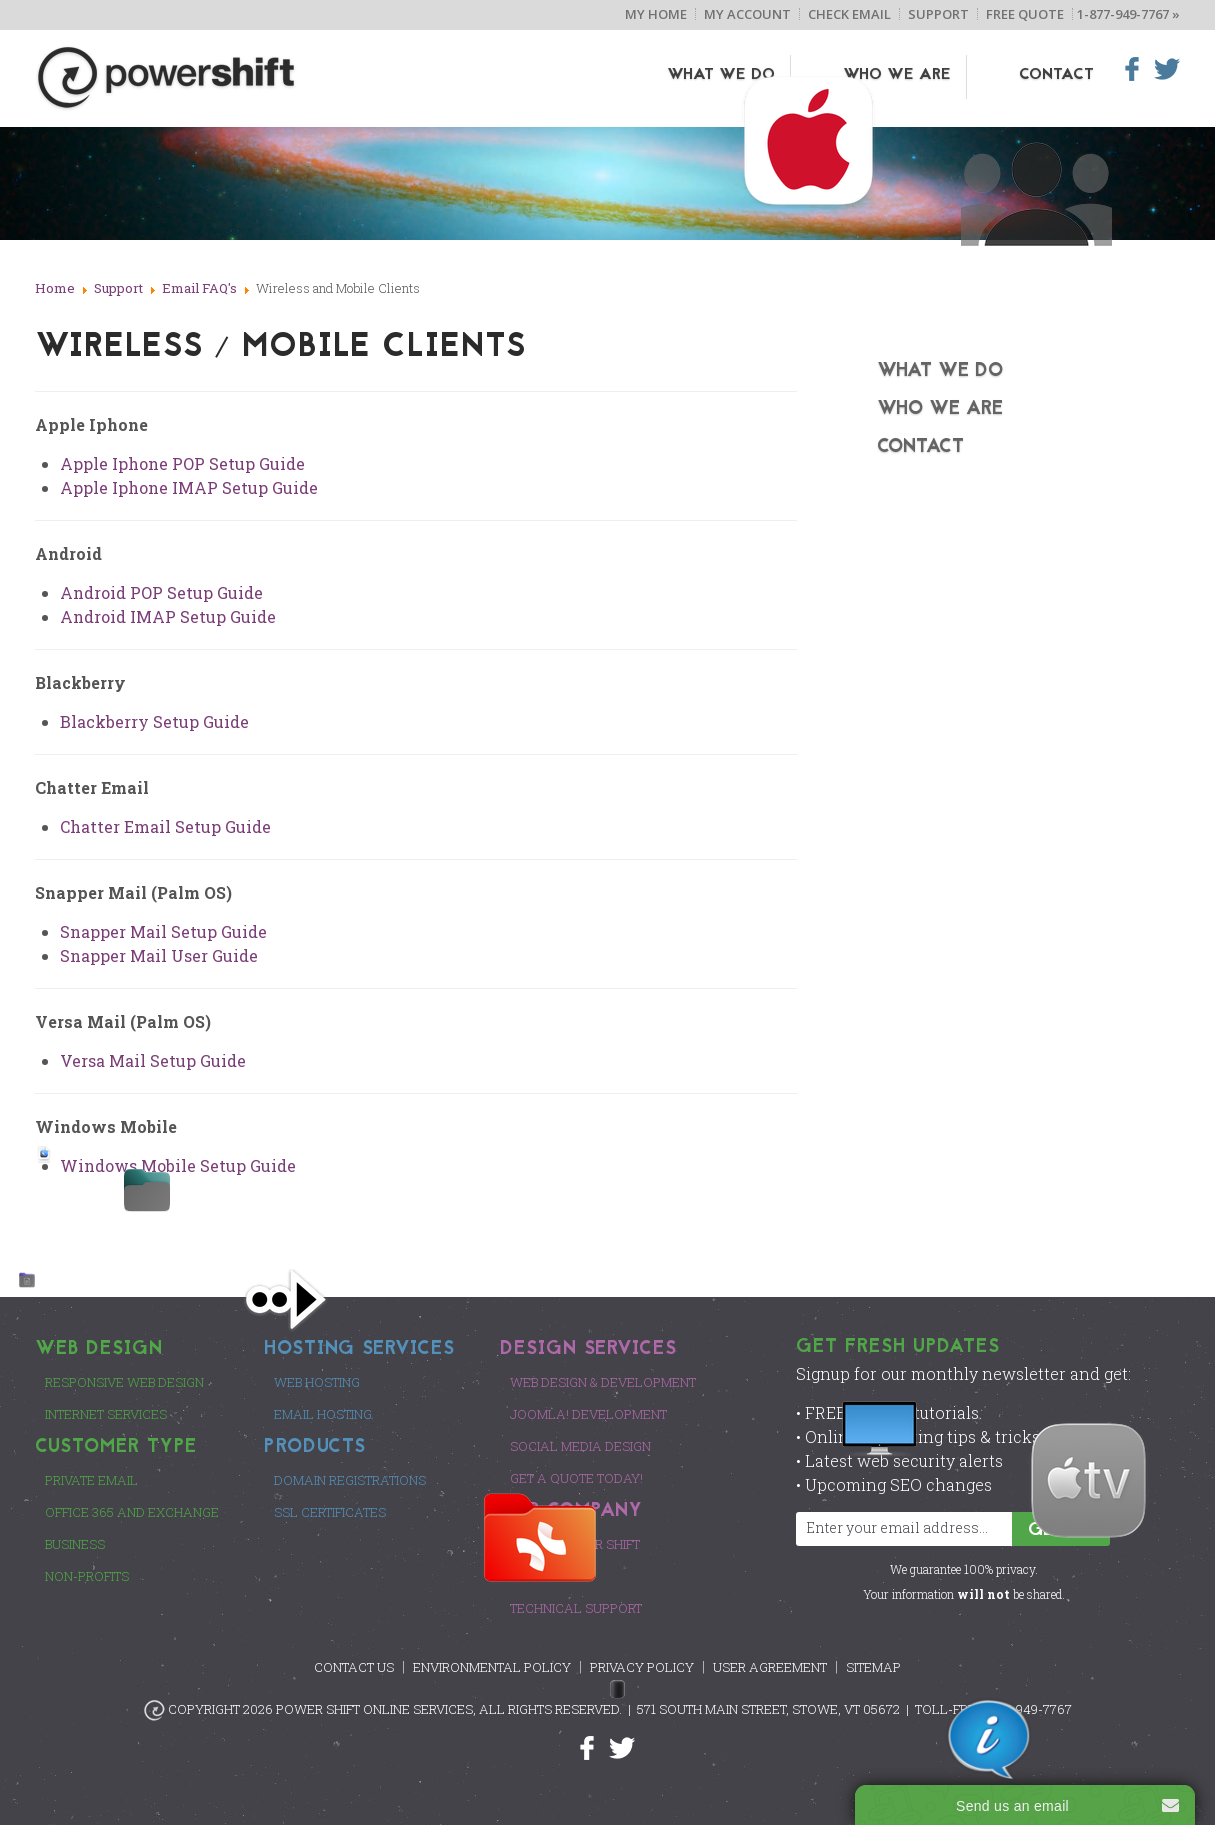 This screenshot has height=1825, width=1215. What do you see at coordinates (539, 1540) in the screenshot?
I see `open folder containing Xmind mind mapping files` at bounding box center [539, 1540].